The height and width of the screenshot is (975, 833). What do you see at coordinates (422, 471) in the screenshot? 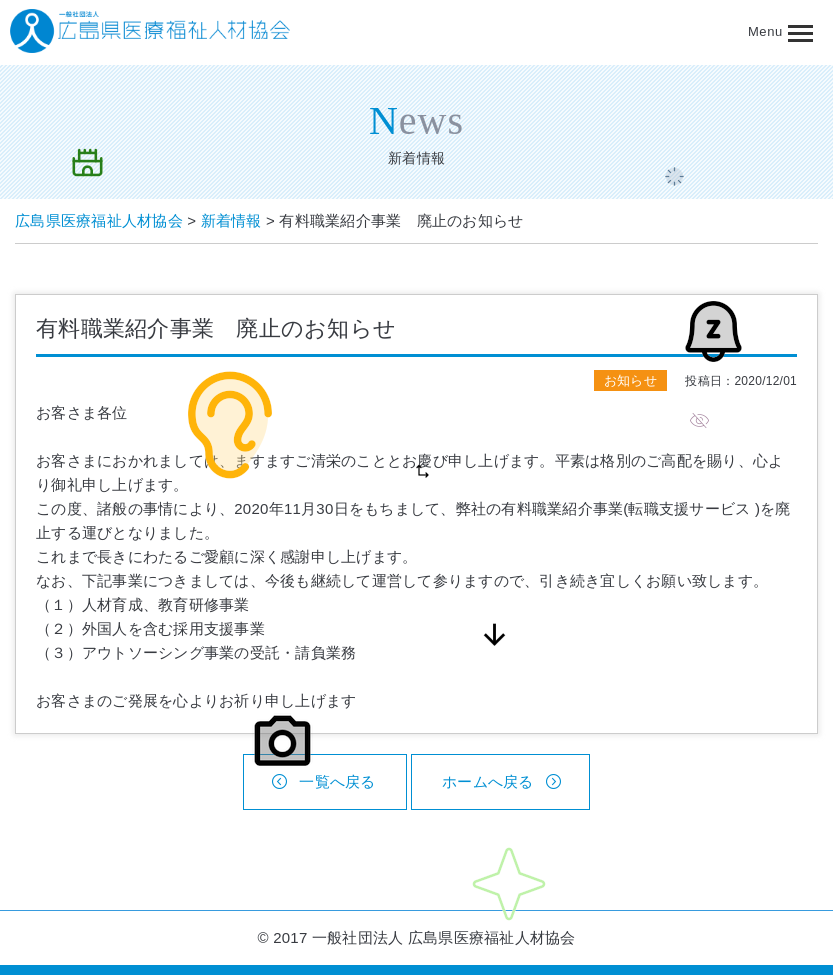
I see `indicates a path or vector direction` at bounding box center [422, 471].